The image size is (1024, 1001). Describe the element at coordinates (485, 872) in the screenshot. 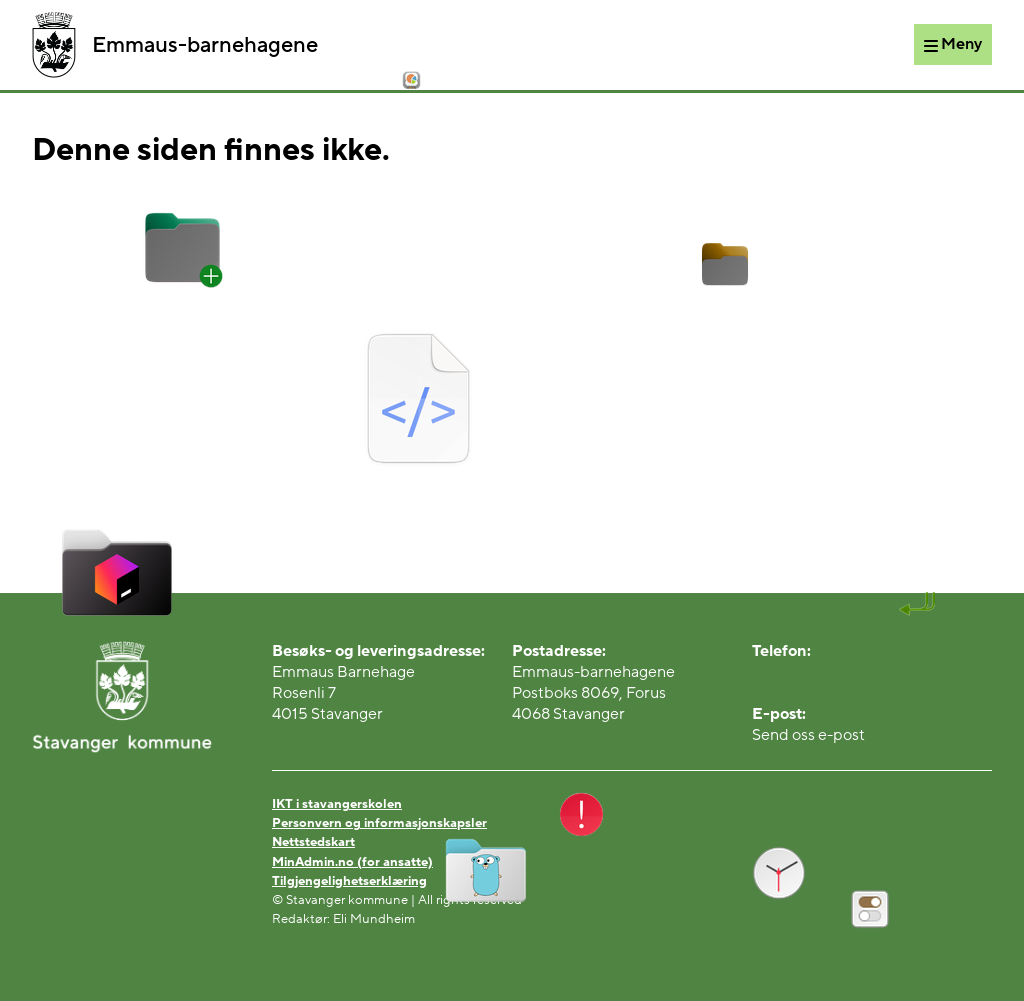

I see `open folder containing Go programming files` at that location.